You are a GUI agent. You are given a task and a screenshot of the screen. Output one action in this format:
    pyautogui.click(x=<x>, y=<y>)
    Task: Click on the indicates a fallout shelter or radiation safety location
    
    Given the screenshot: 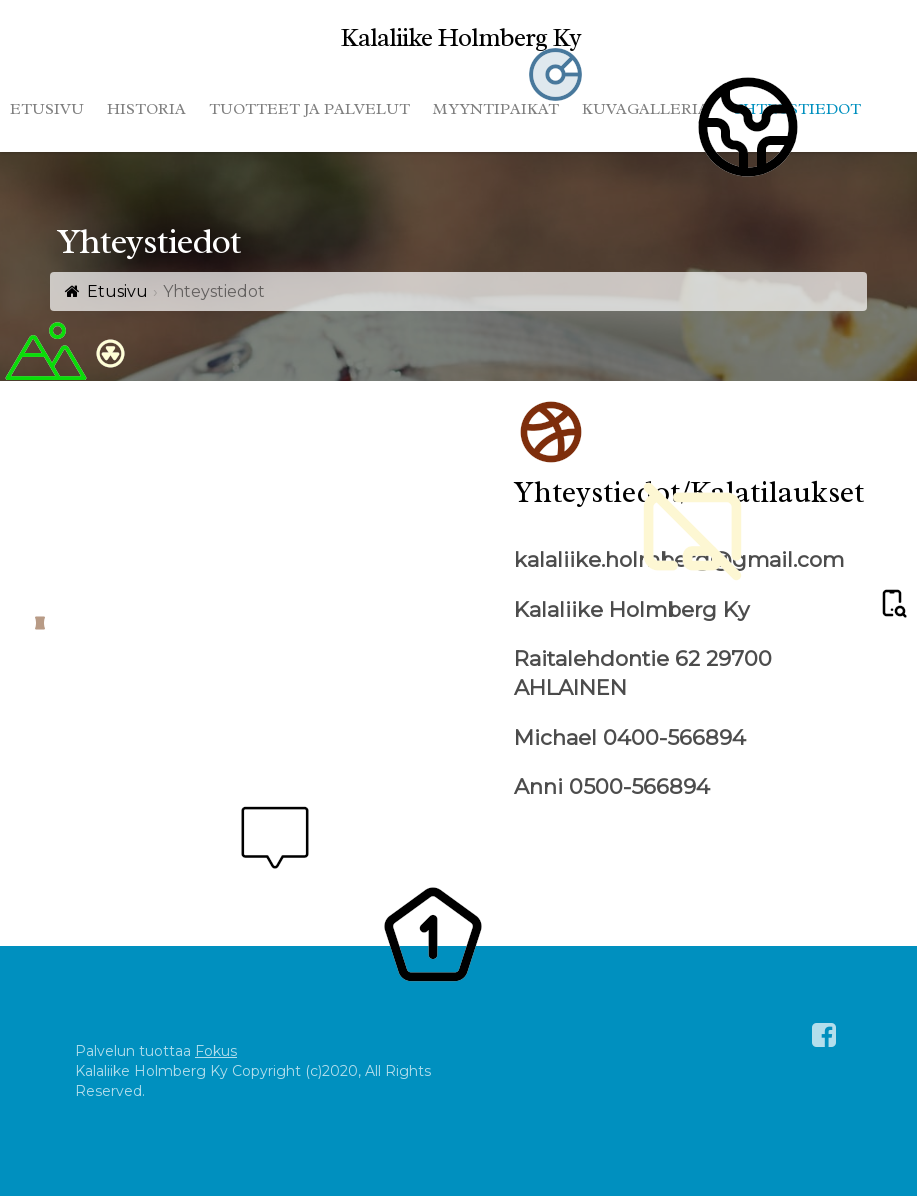 What is the action you would take?
    pyautogui.click(x=110, y=353)
    